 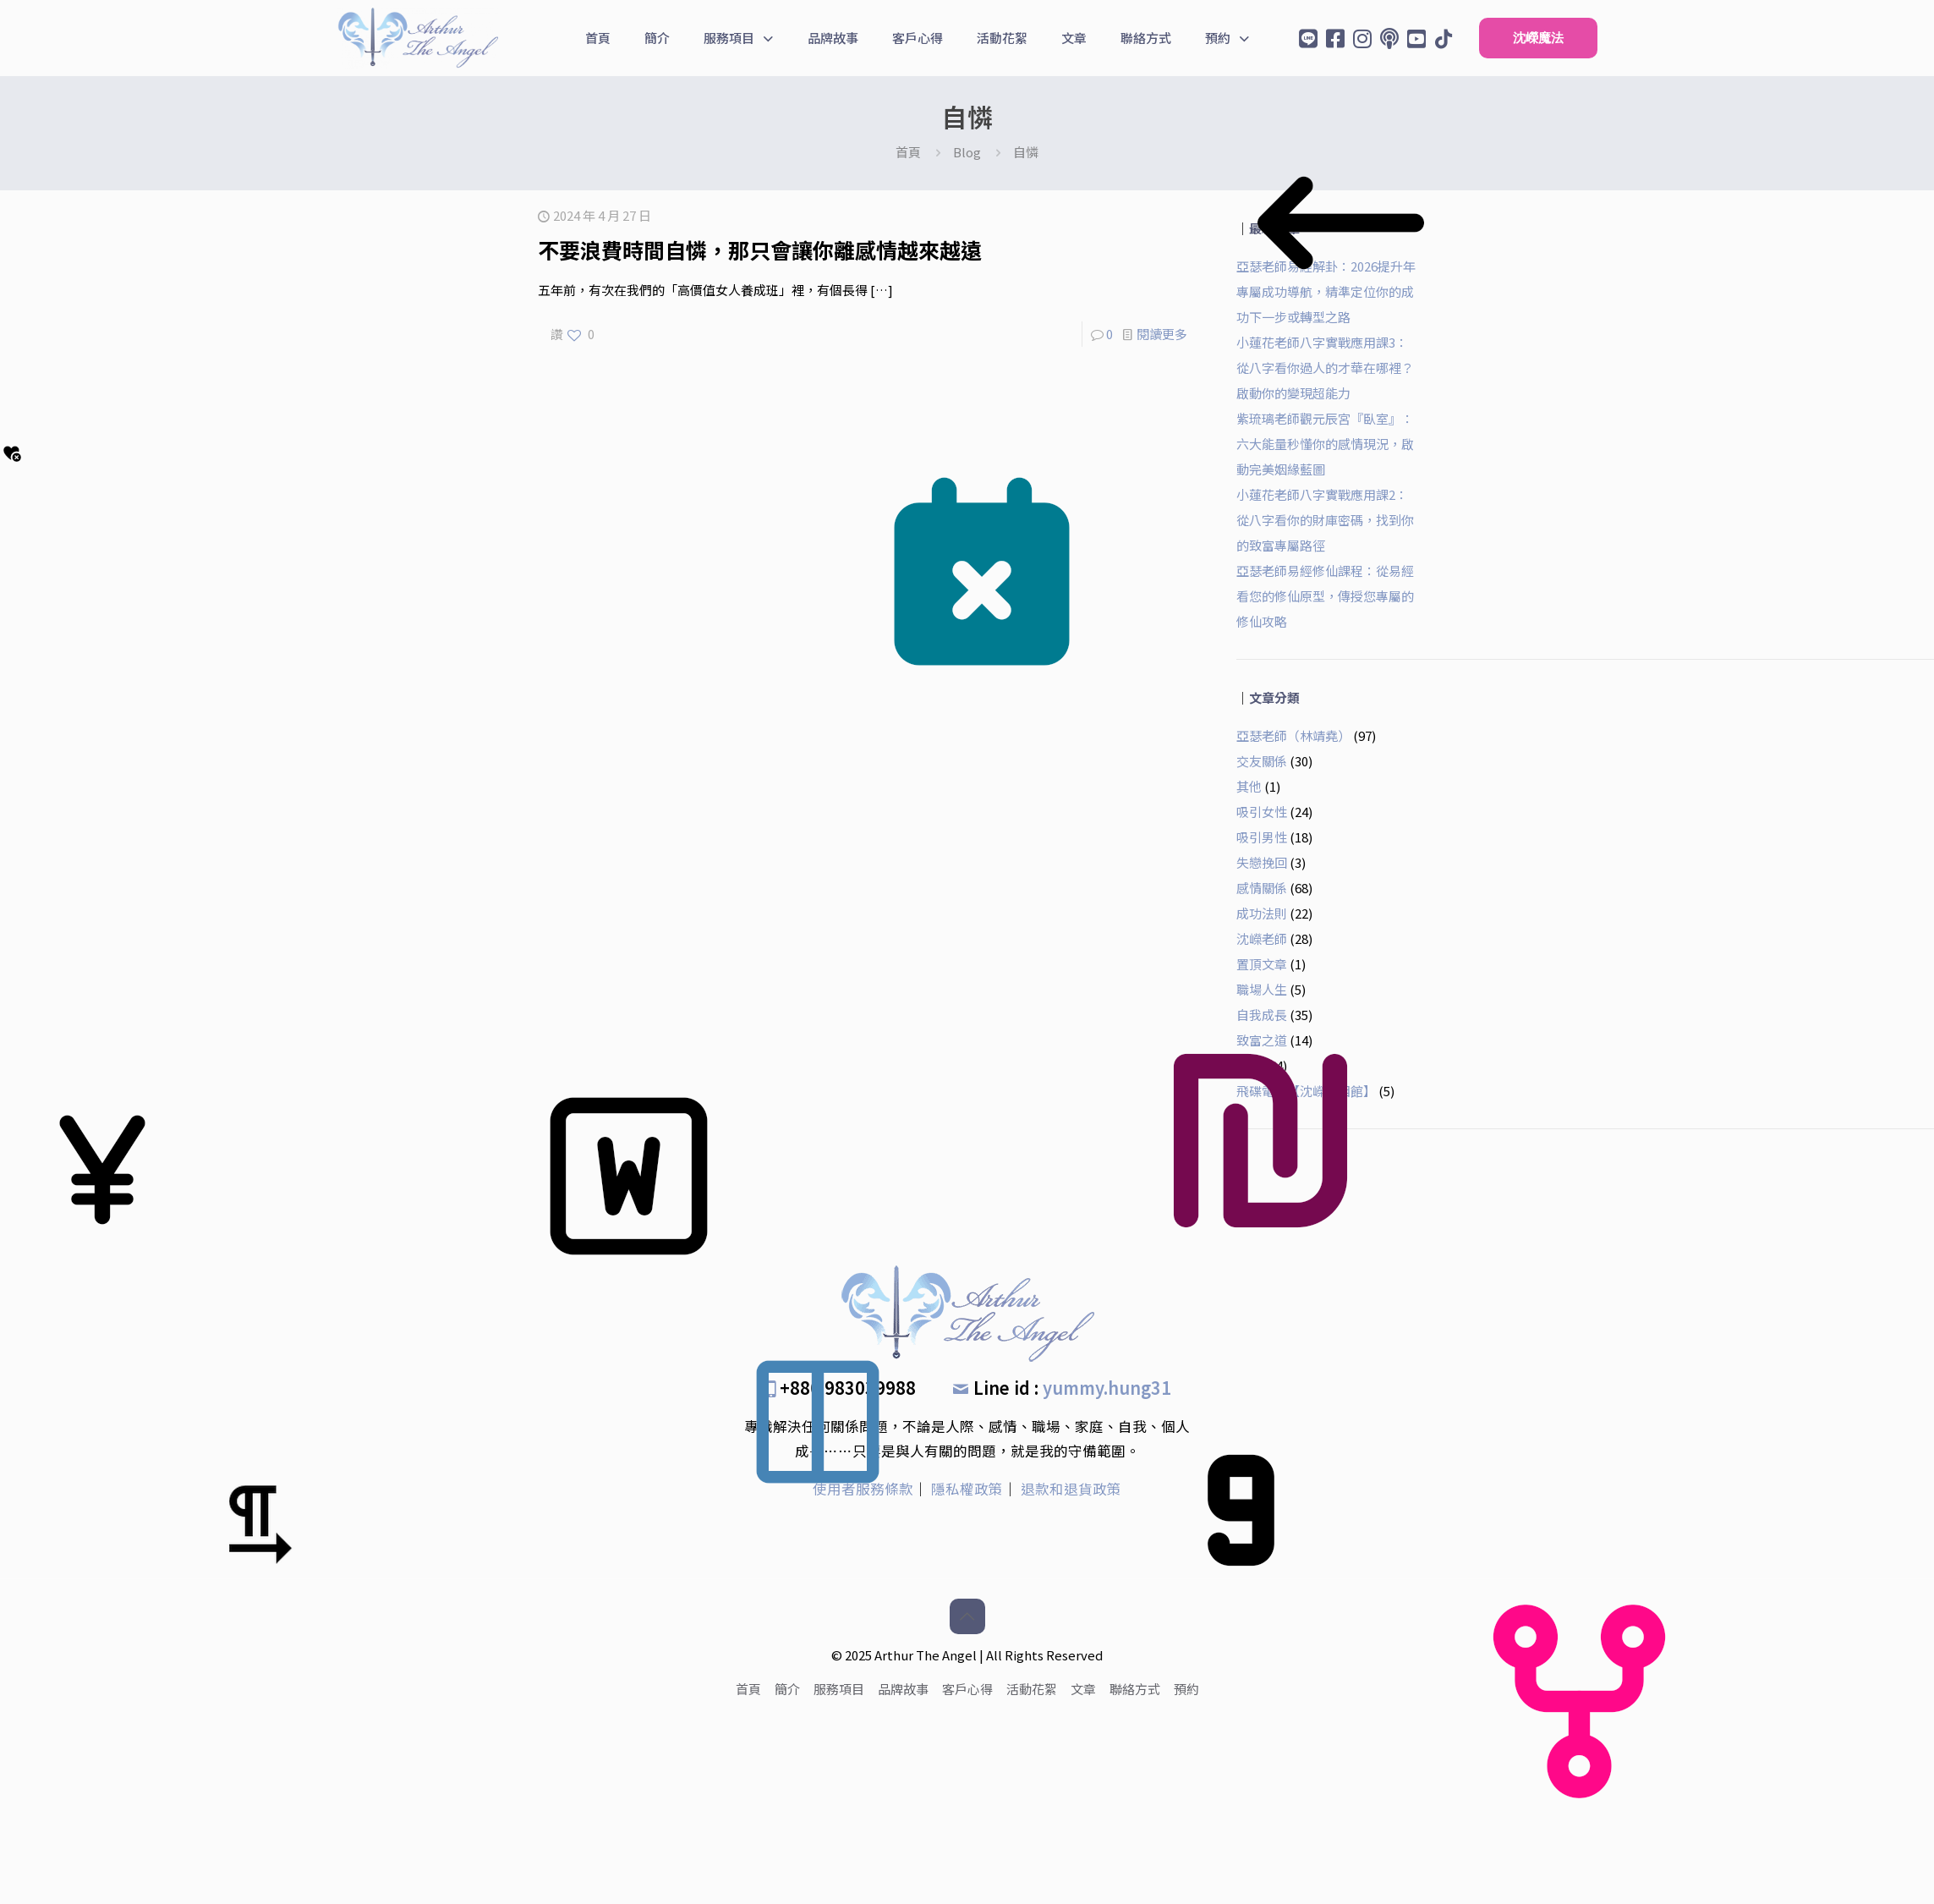 I want to click on indicates item number 9 in a list or sequence, so click(x=1241, y=1510).